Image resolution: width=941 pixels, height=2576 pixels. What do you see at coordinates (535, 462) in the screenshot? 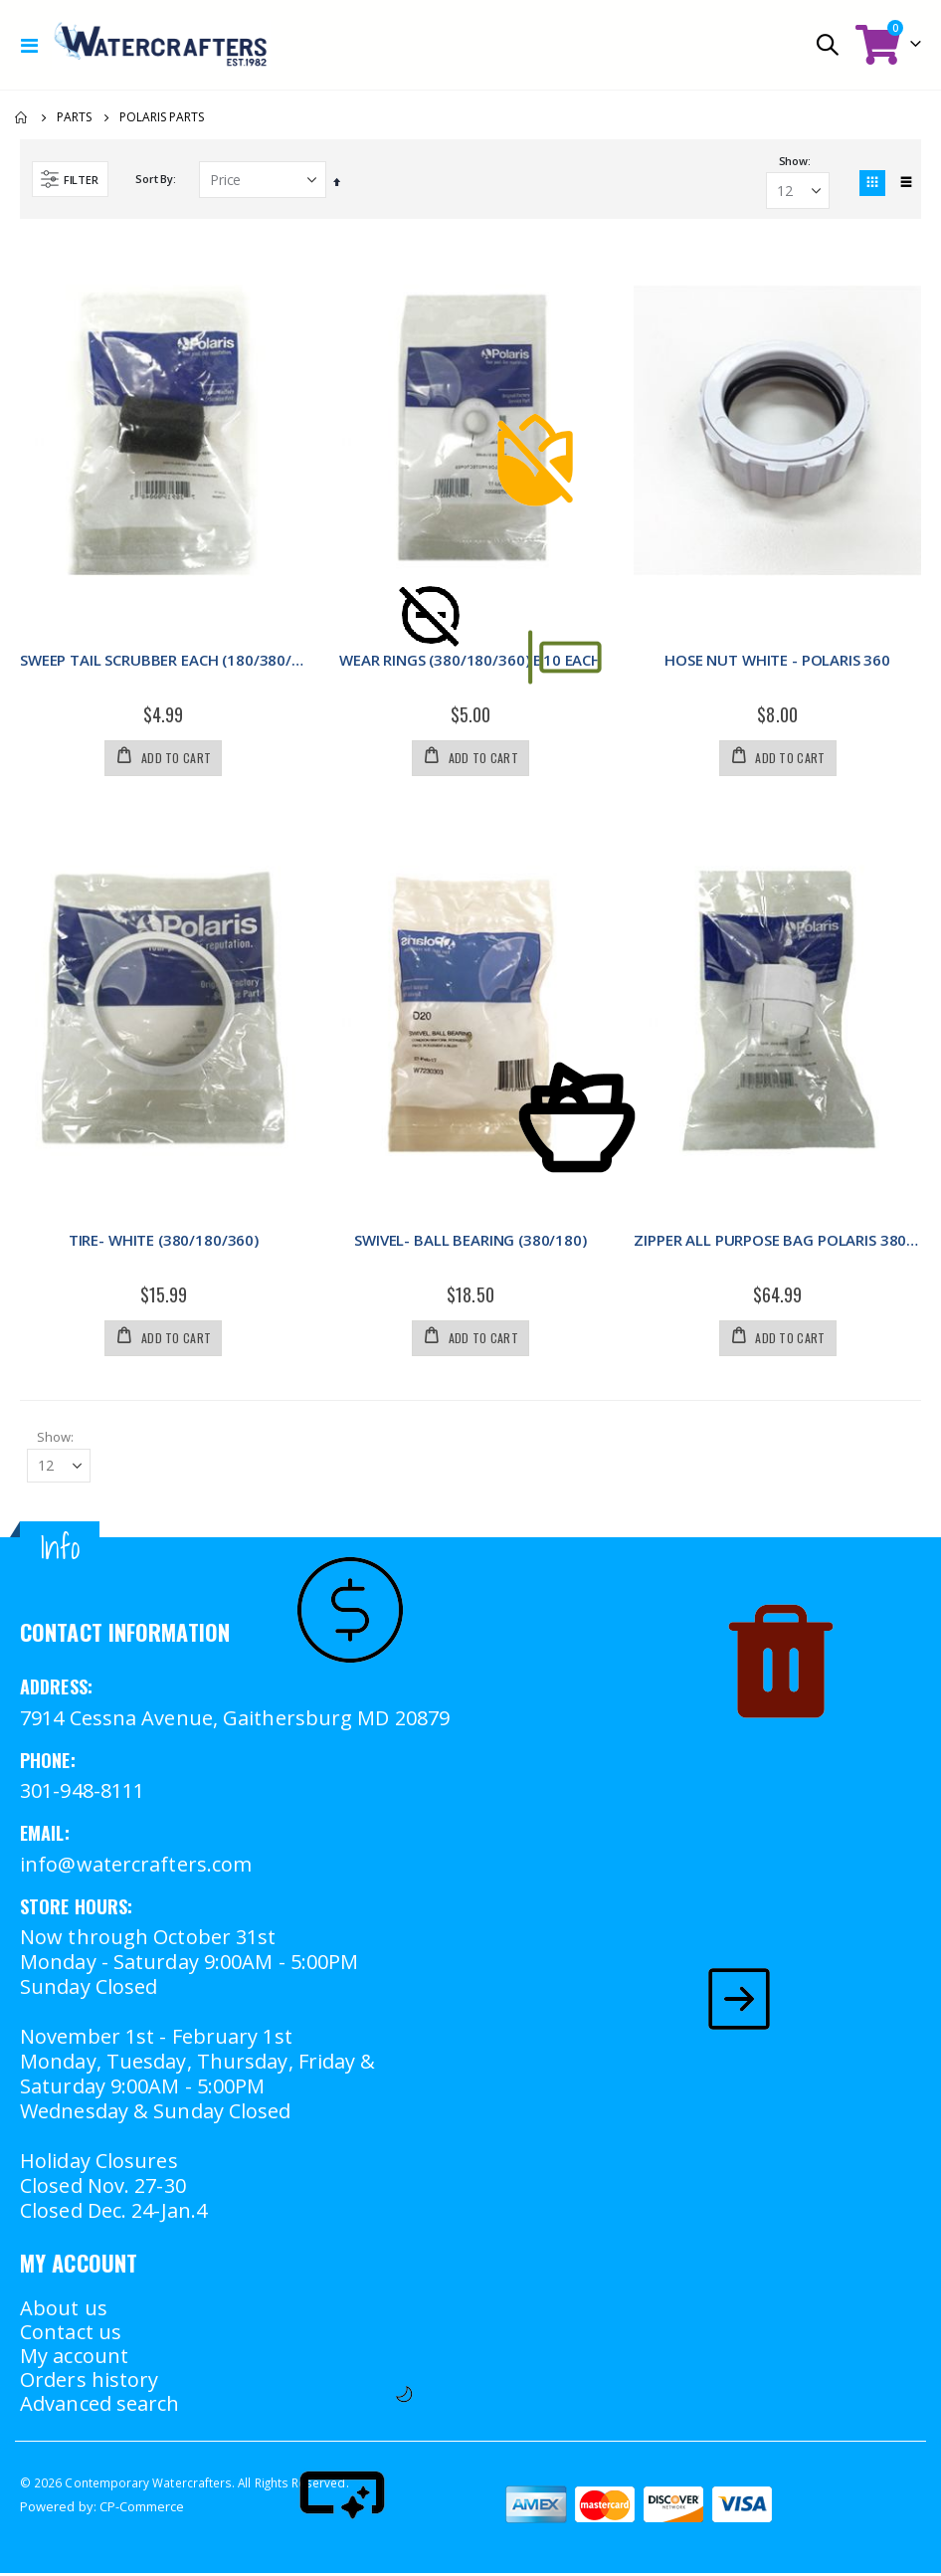
I see `indicates grain-free or no grains` at bounding box center [535, 462].